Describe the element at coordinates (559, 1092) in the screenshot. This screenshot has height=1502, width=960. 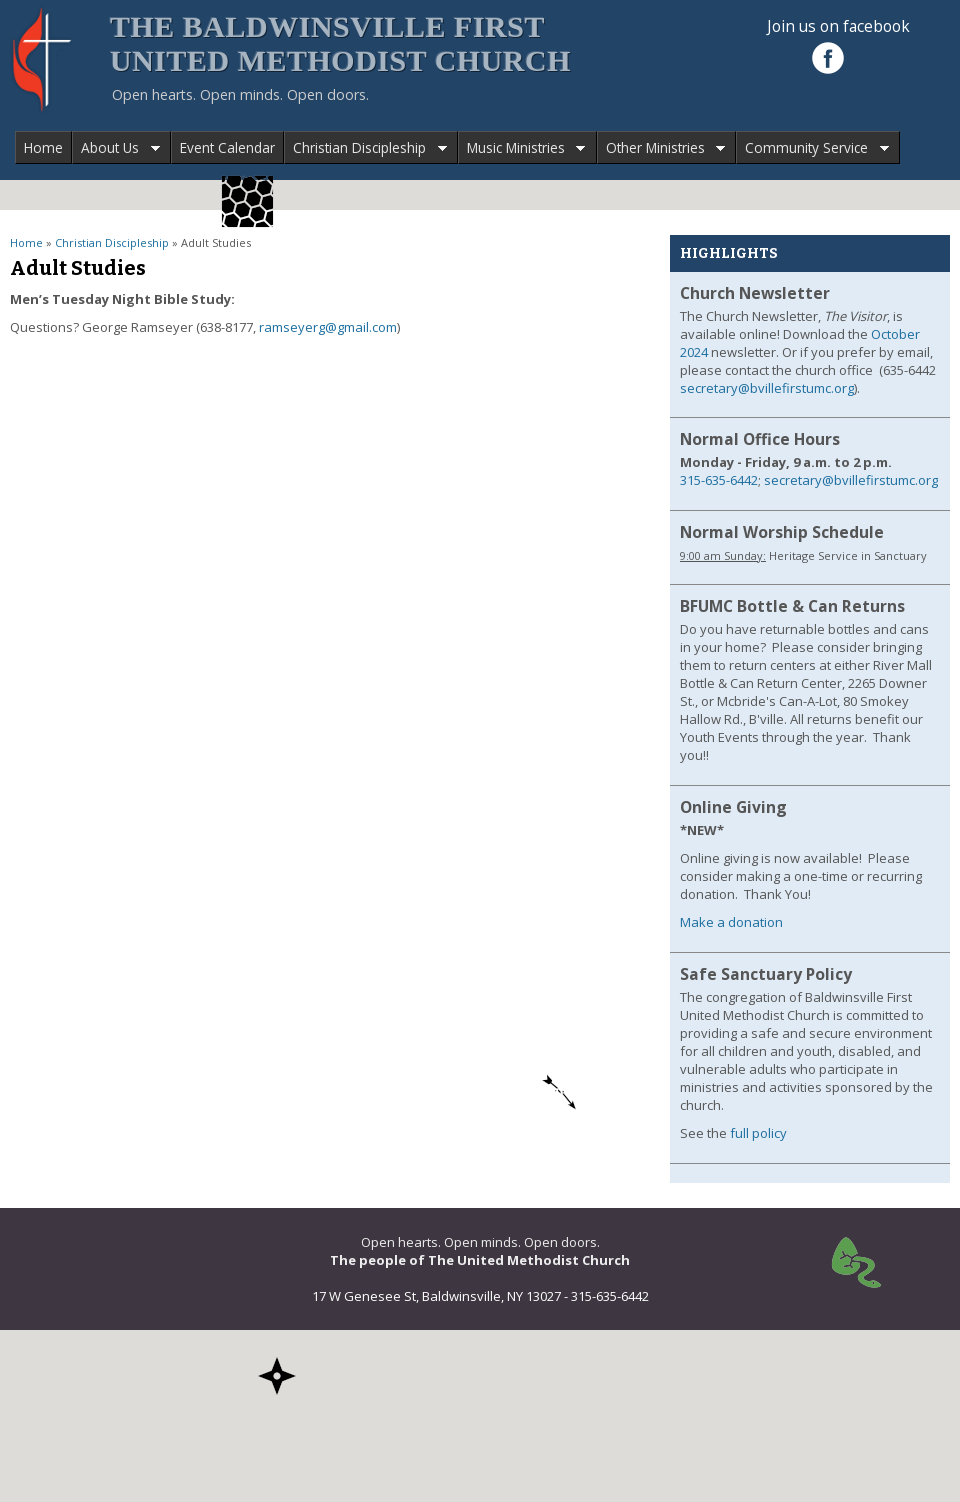
I see `indicates a broken or failed connection` at that location.